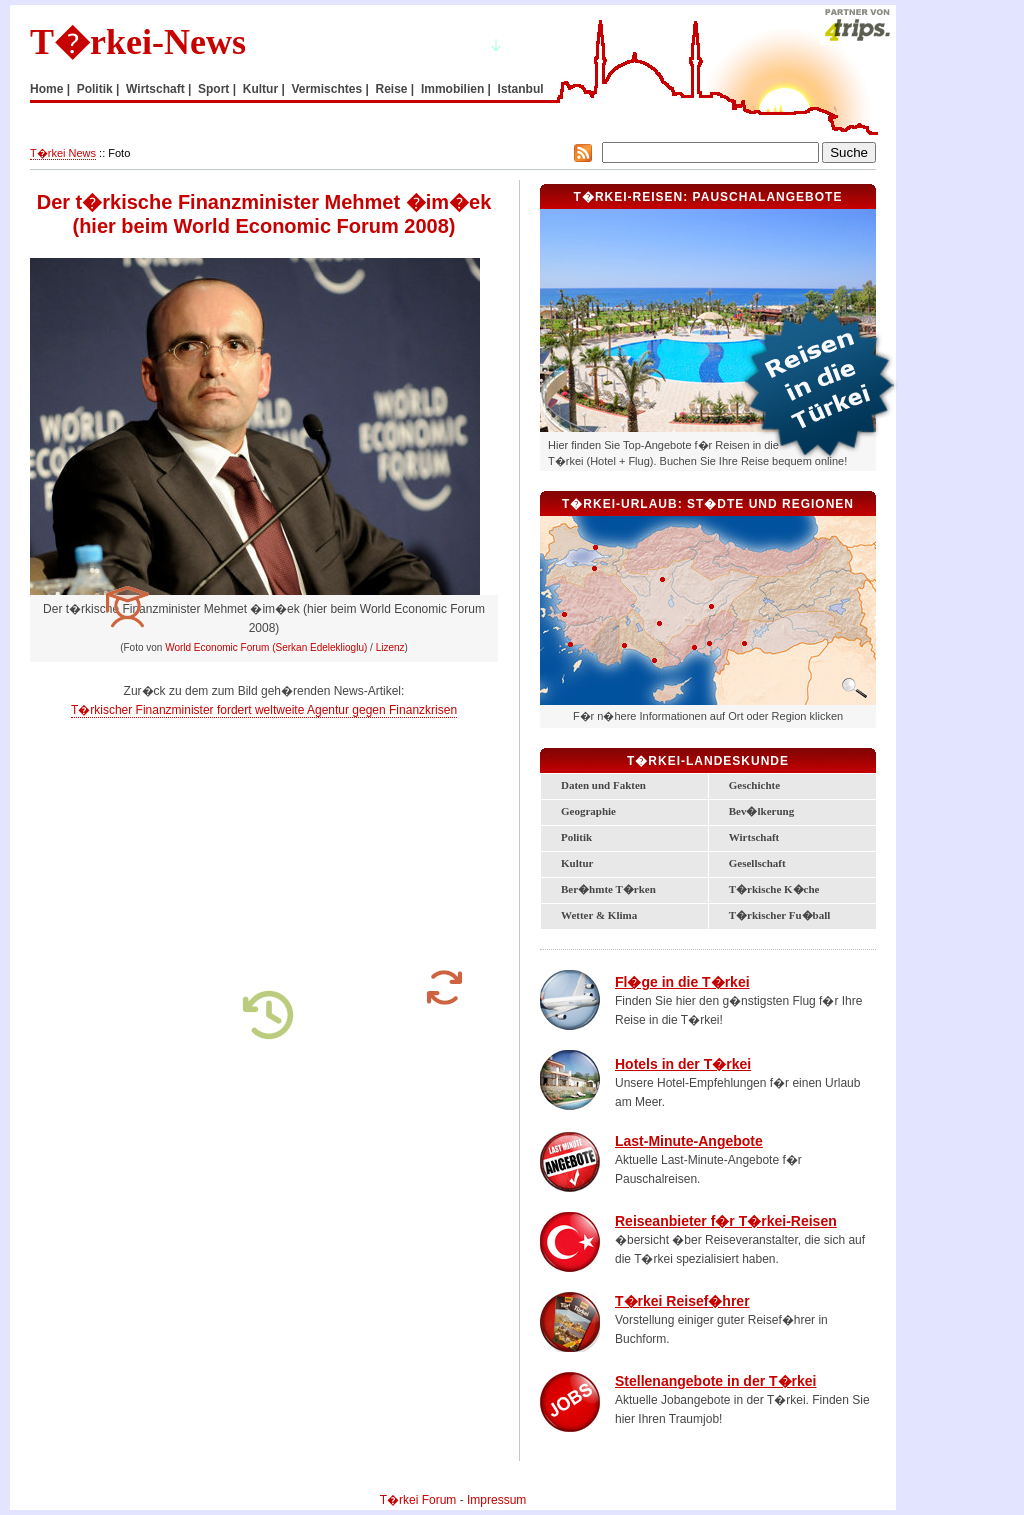 This screenshot has height=1515, width=1024. What do you see at coordinates (127, 607) in the screenshot?
I see `view student profile or account` at bounding box center [127, 607].